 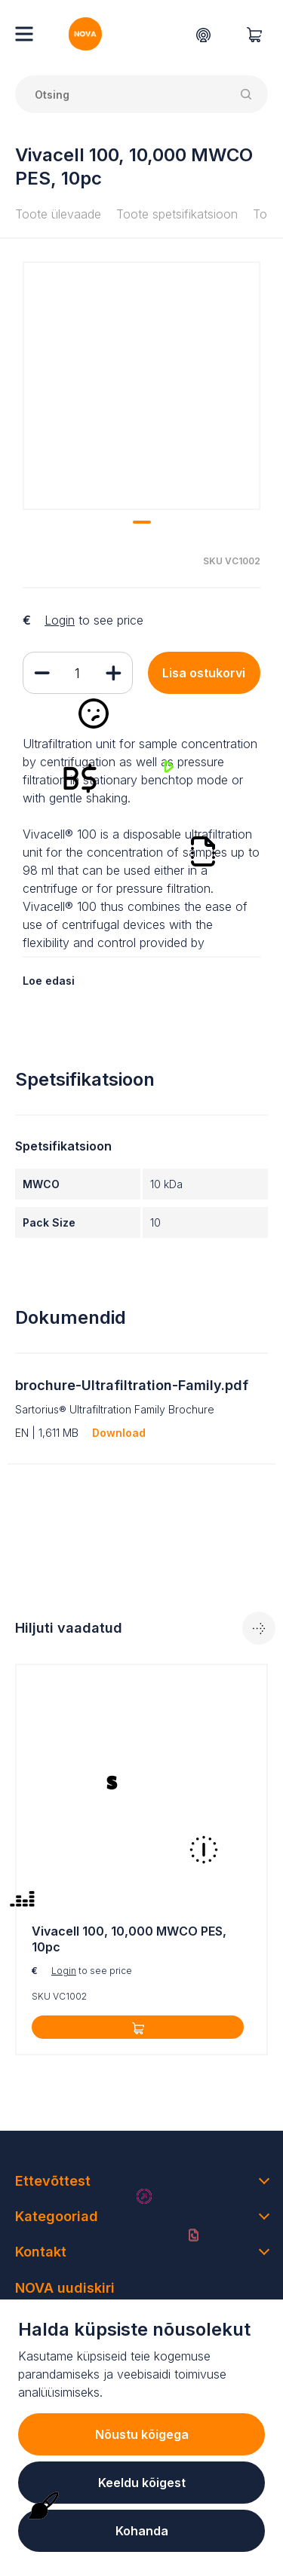 I want to click on display price in Brunei dollars, so click(x=80, y=778).